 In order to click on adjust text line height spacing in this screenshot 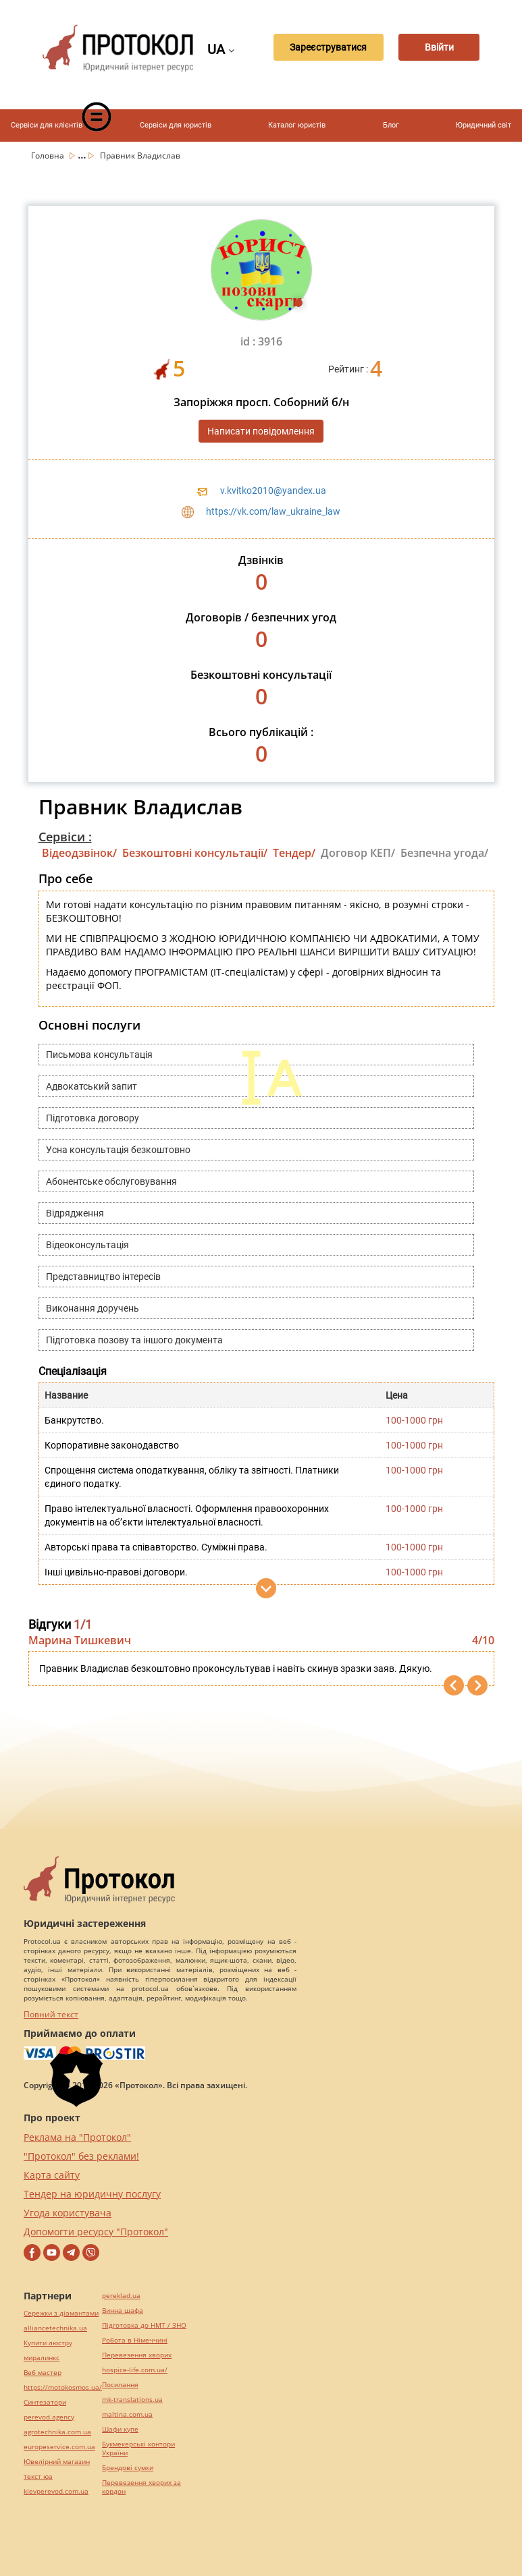, I will do `click(272, 1077)`.